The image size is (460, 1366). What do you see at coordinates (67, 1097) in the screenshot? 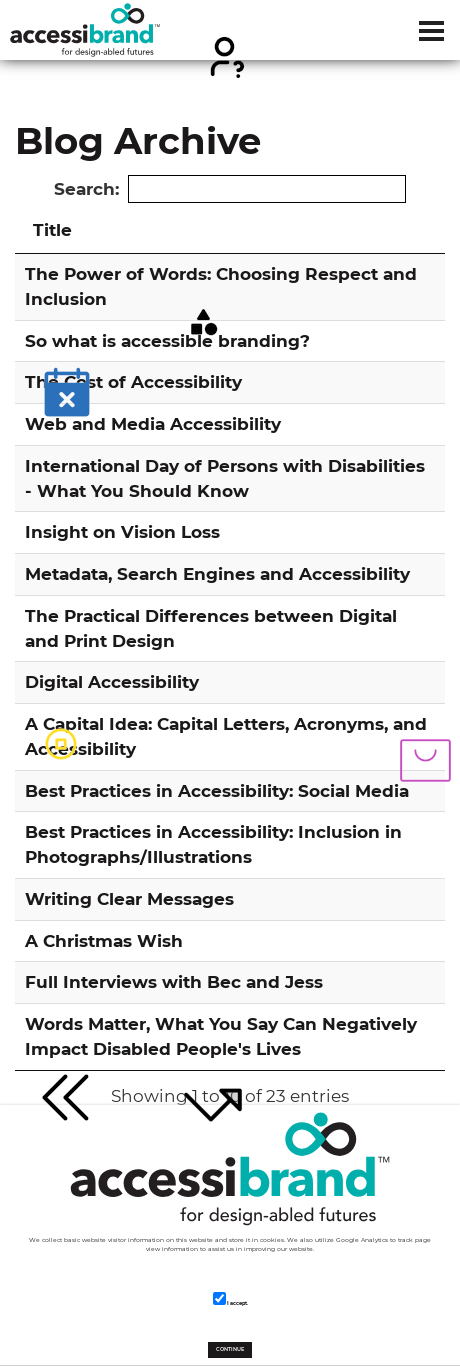
I see `go back to the beginning` at bounding box center [67, 1097].